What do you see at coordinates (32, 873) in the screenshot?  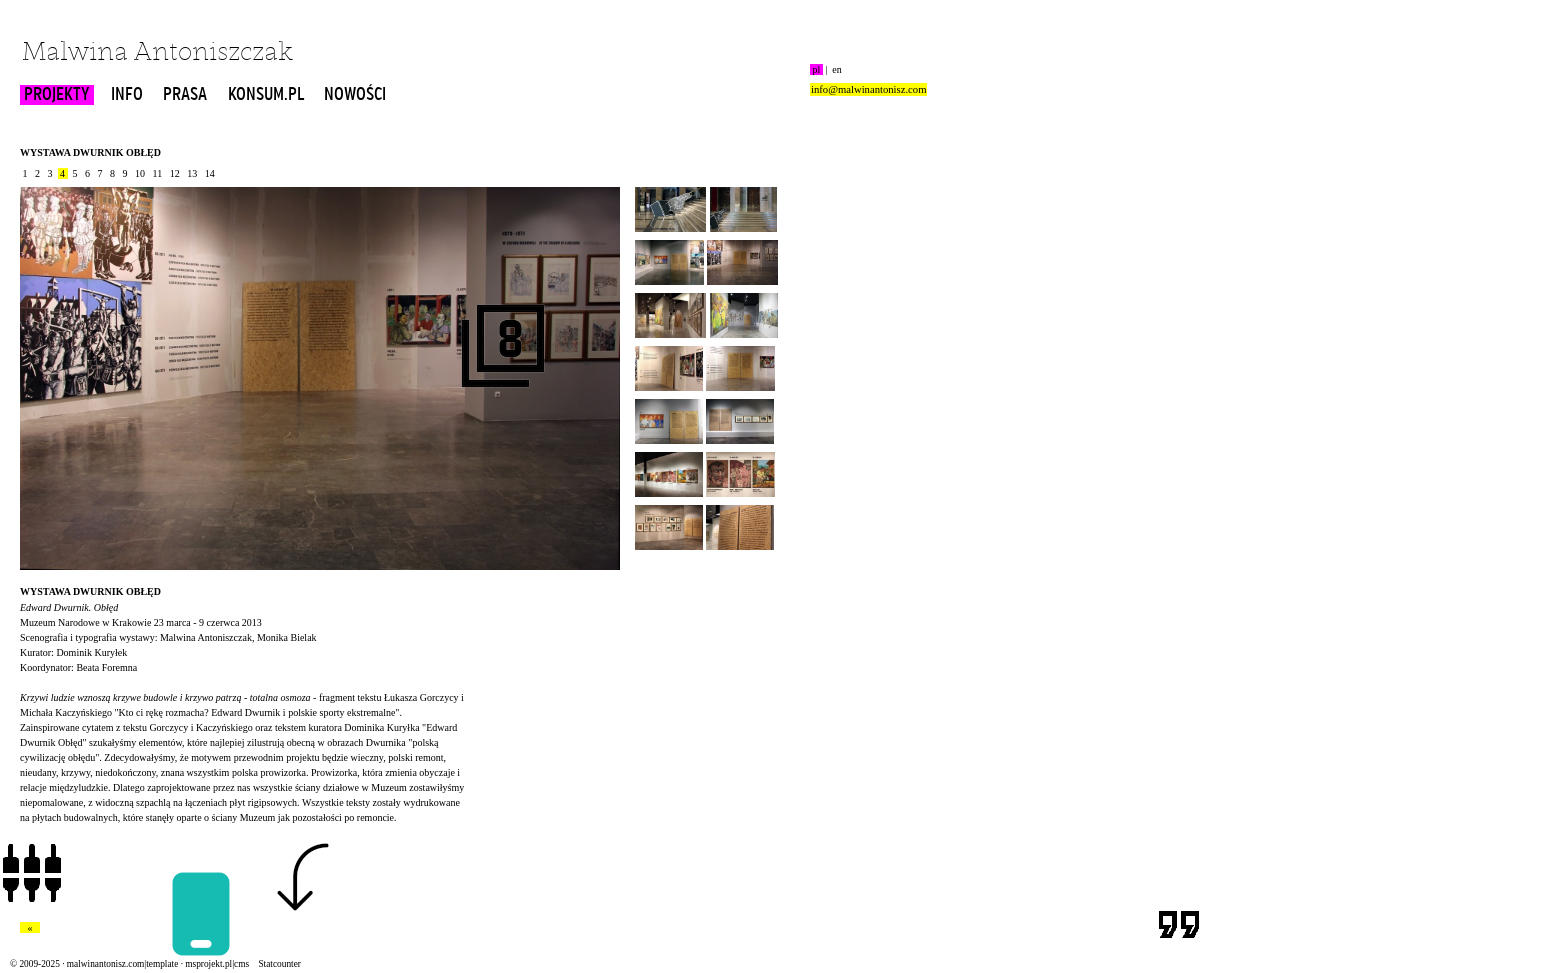 I see `configure audio/video input settings` at bounding box center [32, 873].